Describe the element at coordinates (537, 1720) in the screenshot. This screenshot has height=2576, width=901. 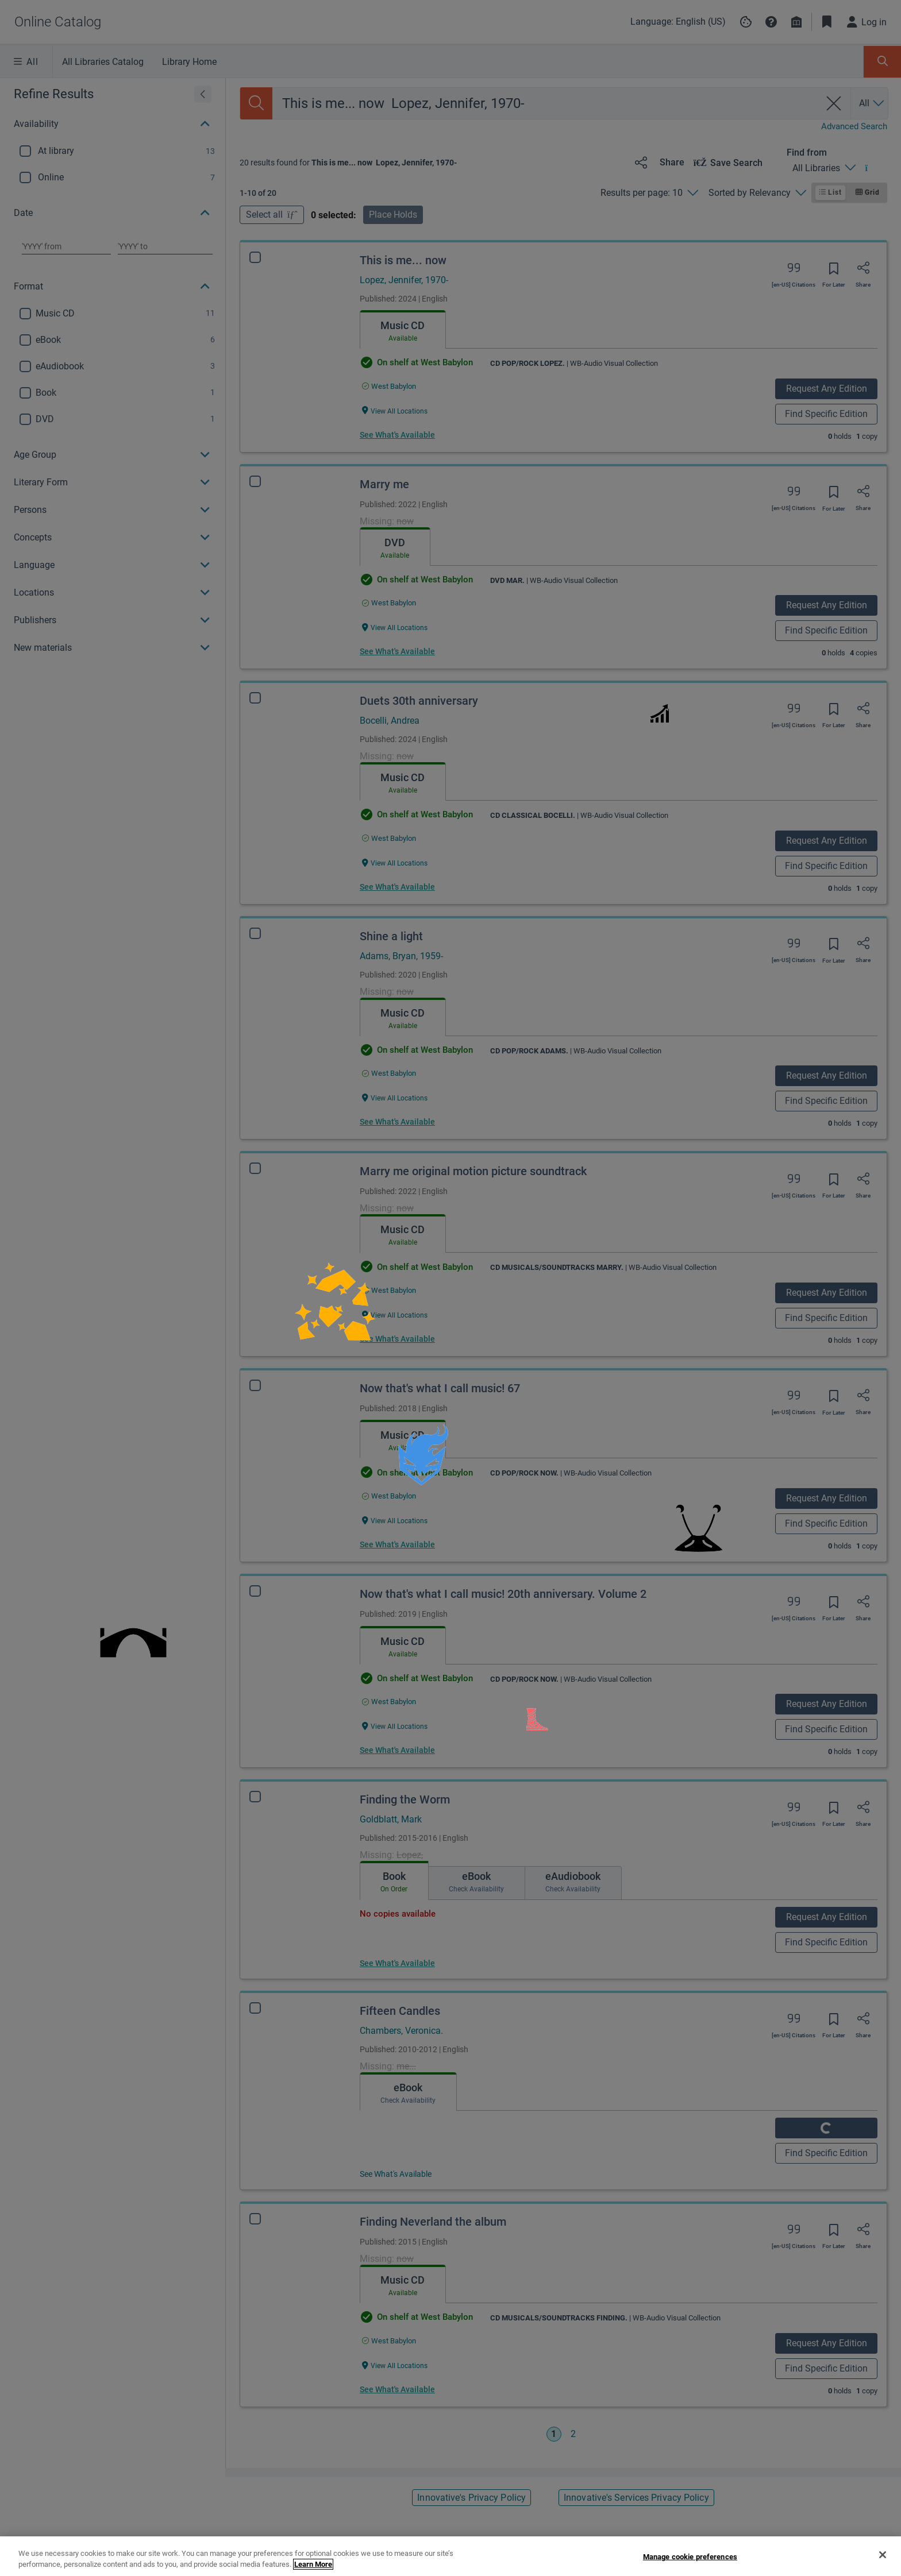
I see `browse sandals or summer footwear` at that location.